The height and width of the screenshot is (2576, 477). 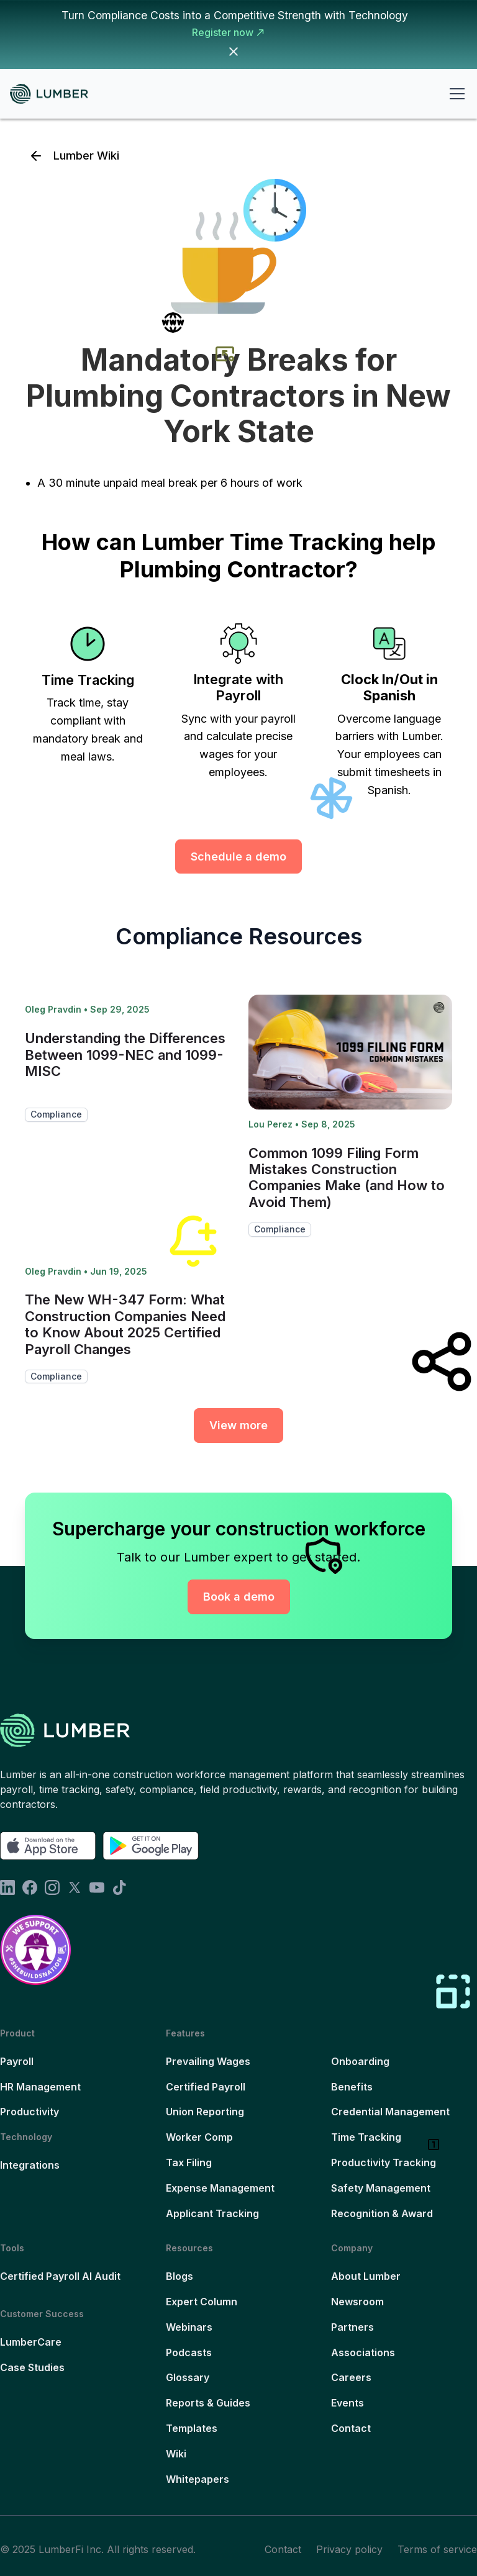 What do you see at coordinates (331, 798) in the screenshot?
I see `adjust car air conditioning or fan settings` at bounding box center [331, 798].